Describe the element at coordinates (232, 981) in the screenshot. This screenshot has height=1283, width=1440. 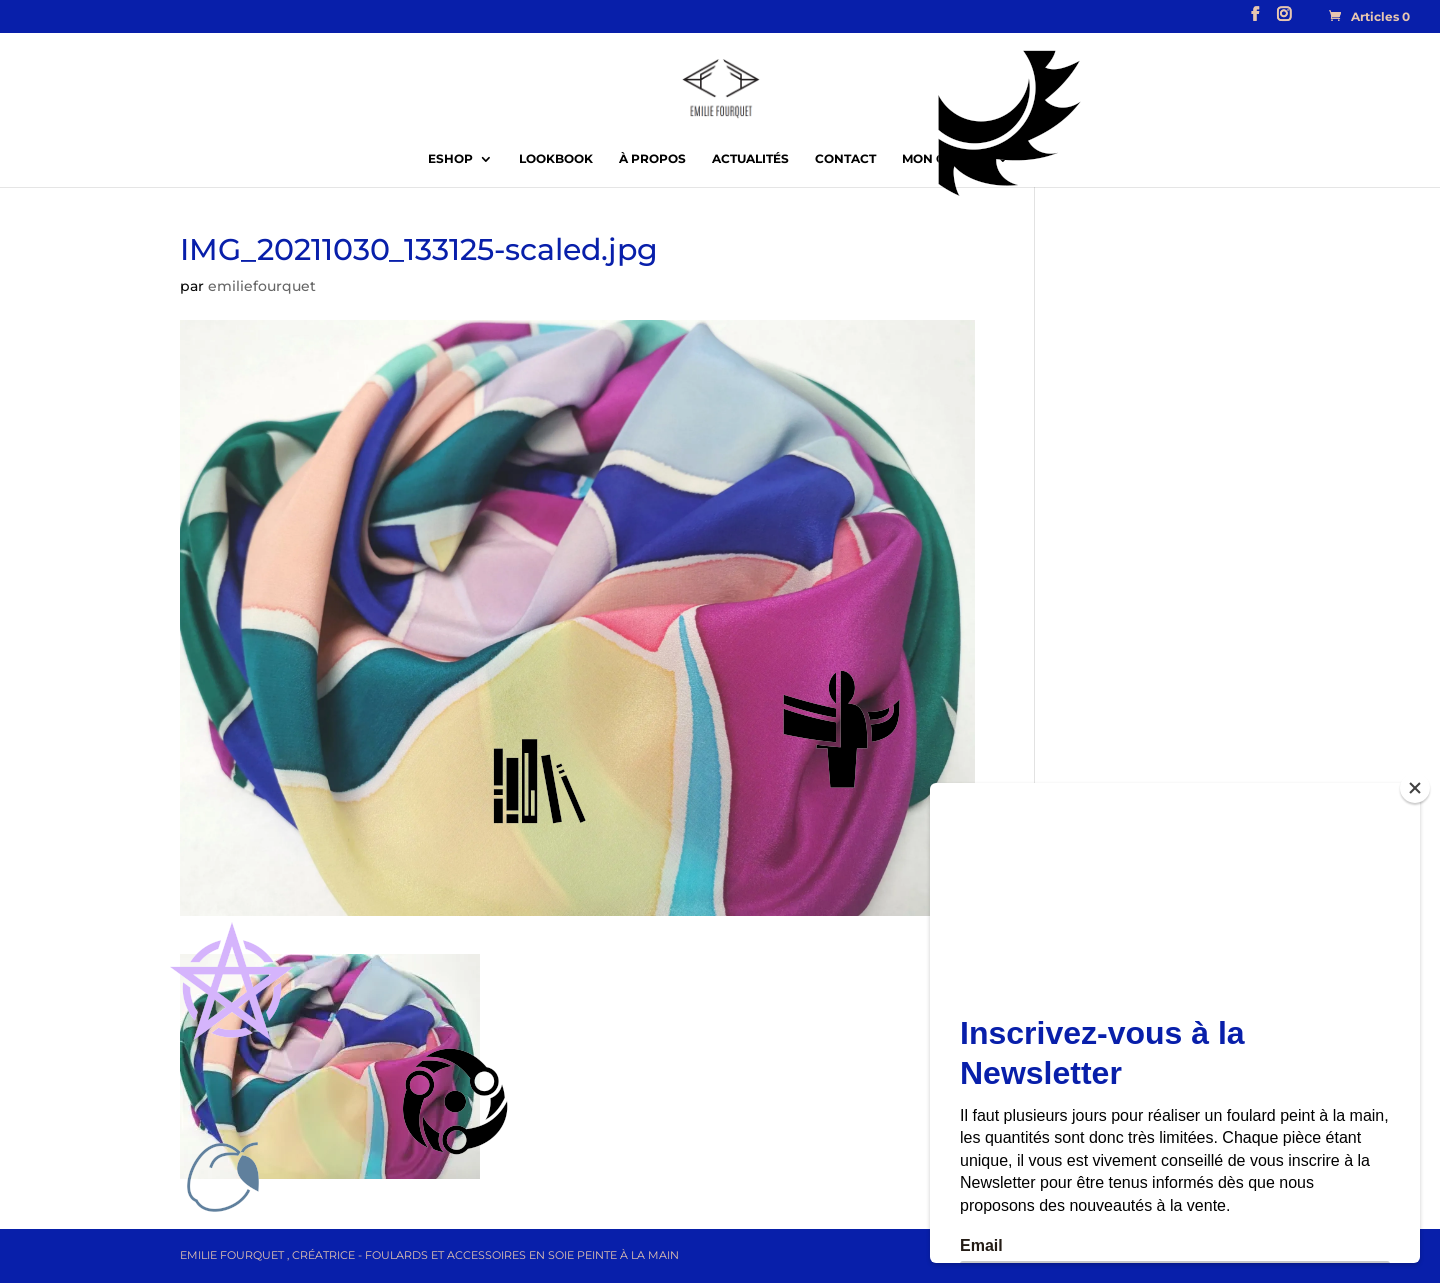
I see `select pentacle symbol for game character or item` at that location.